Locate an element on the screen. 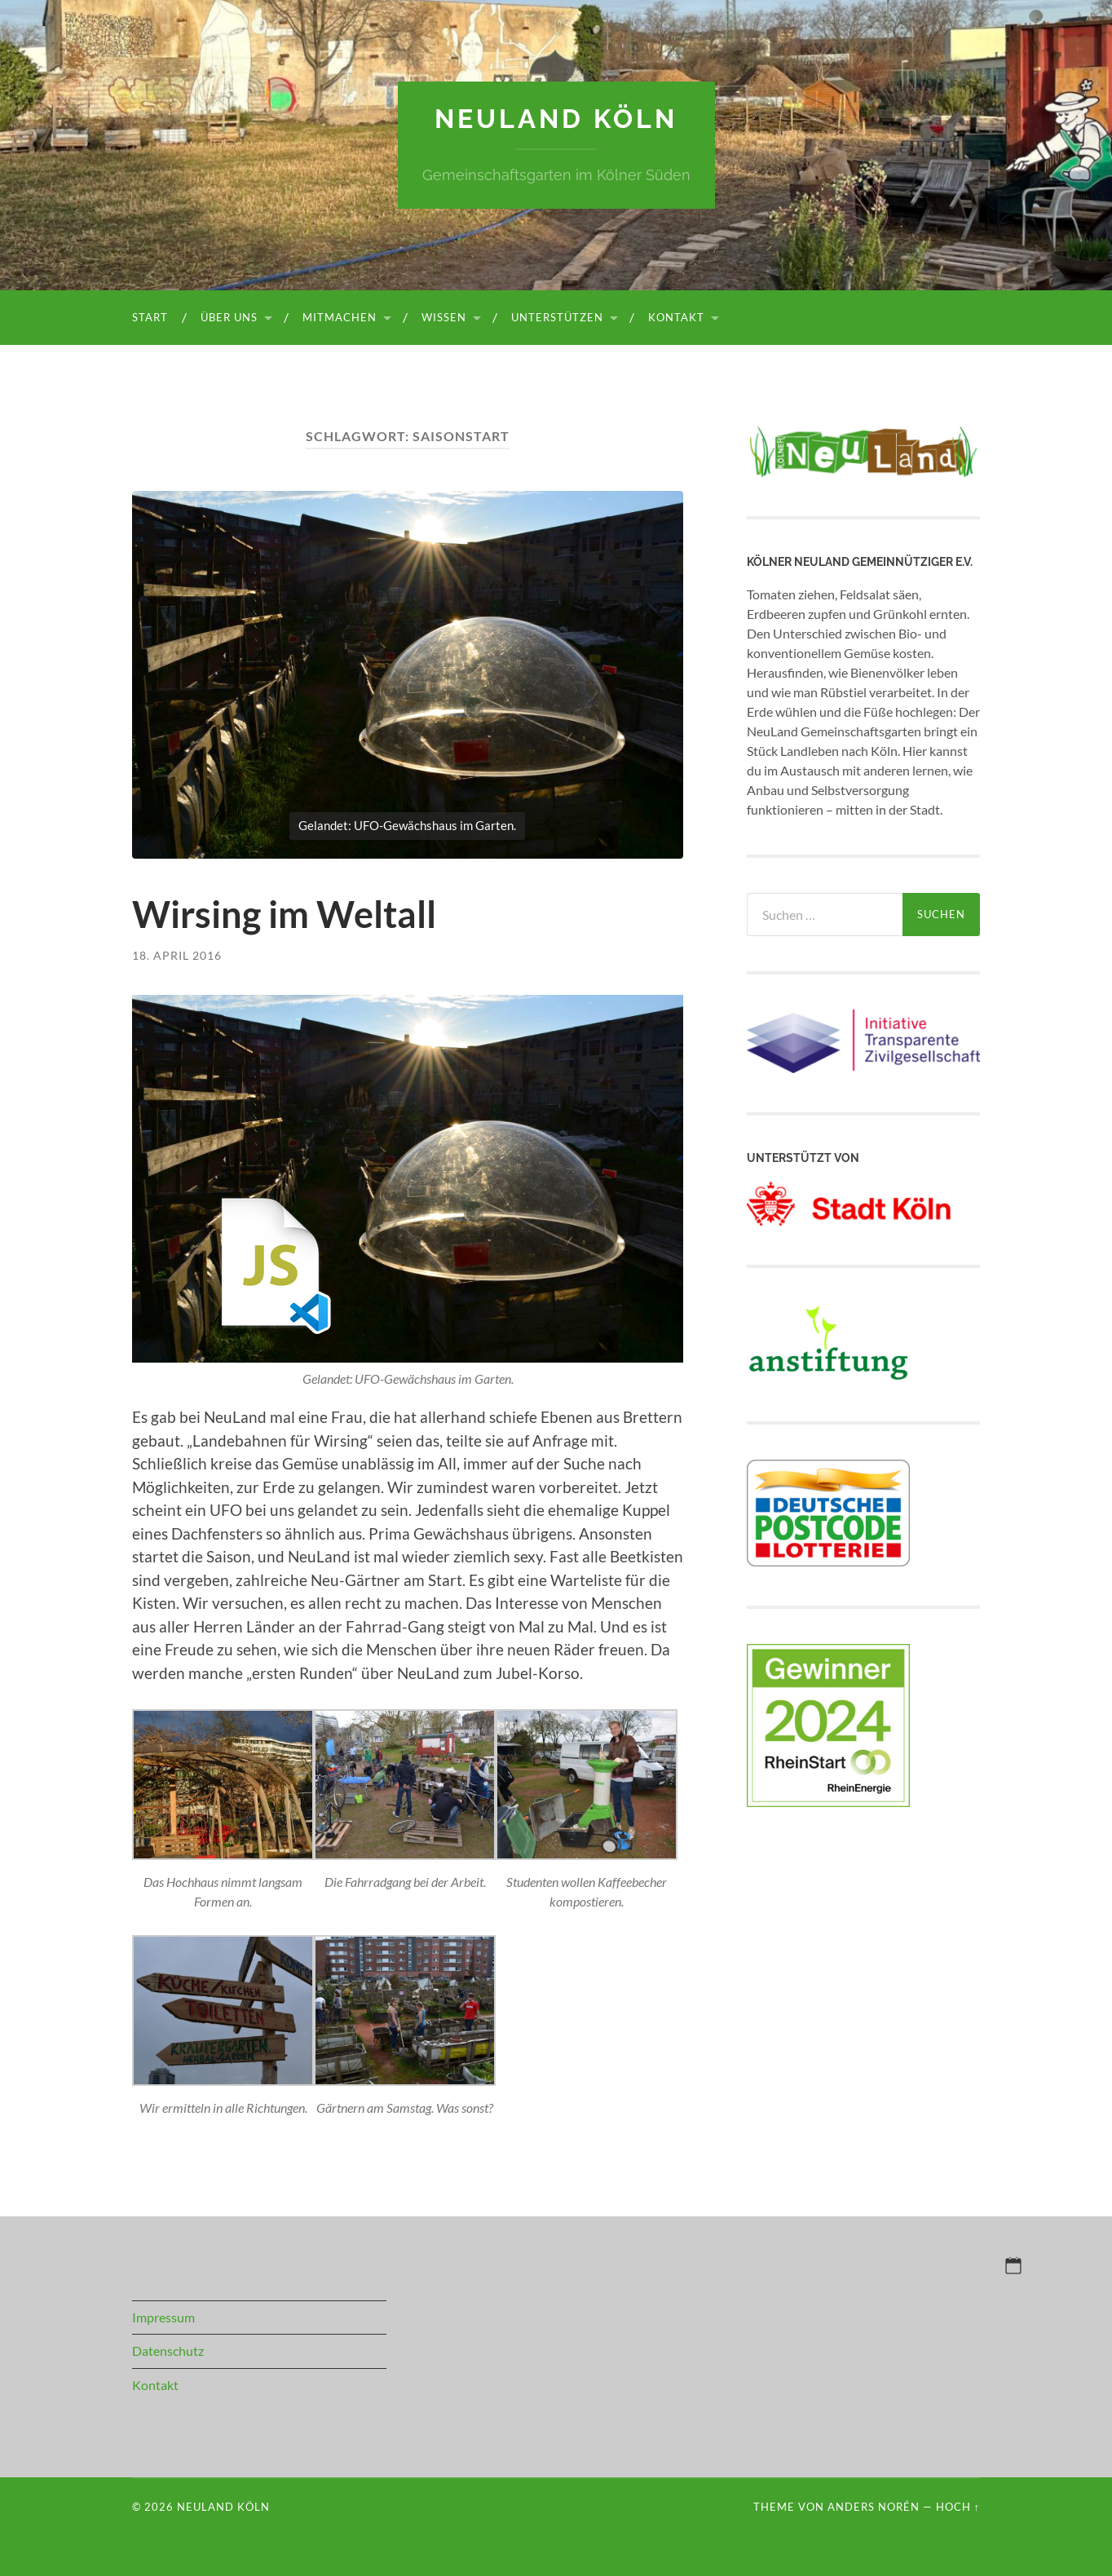 The image size is (1112, 2576). open calendar app is located at coordinates (1013, 2266).